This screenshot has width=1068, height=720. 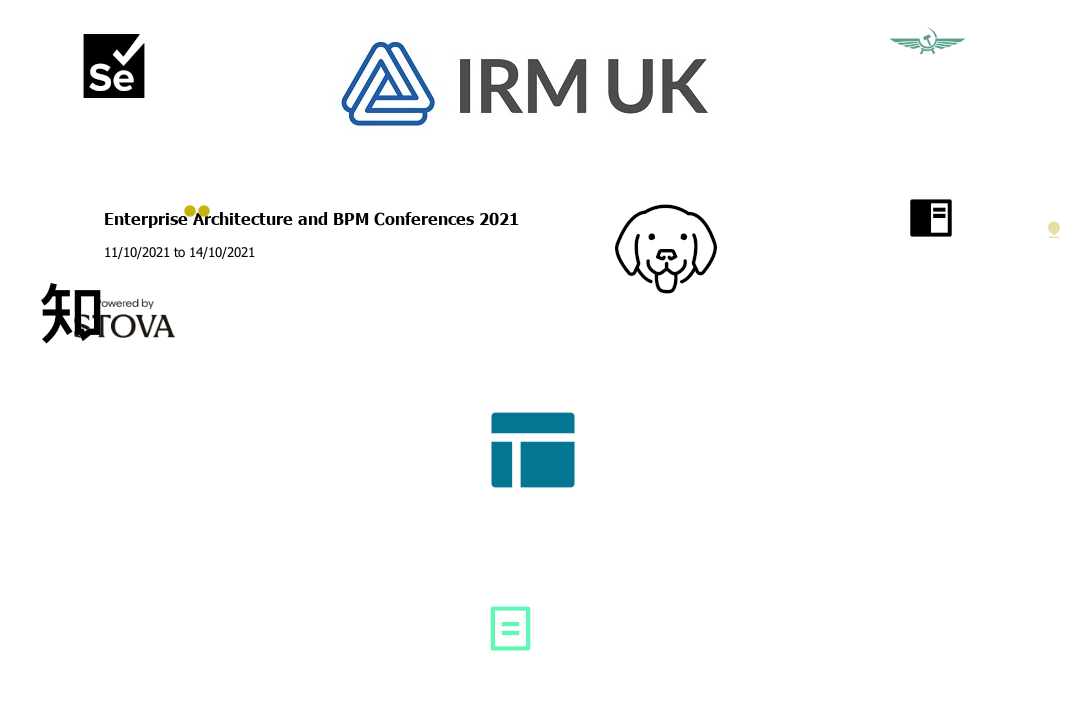 I want to click on view invoice or billing details, so click(x=510, y=628).